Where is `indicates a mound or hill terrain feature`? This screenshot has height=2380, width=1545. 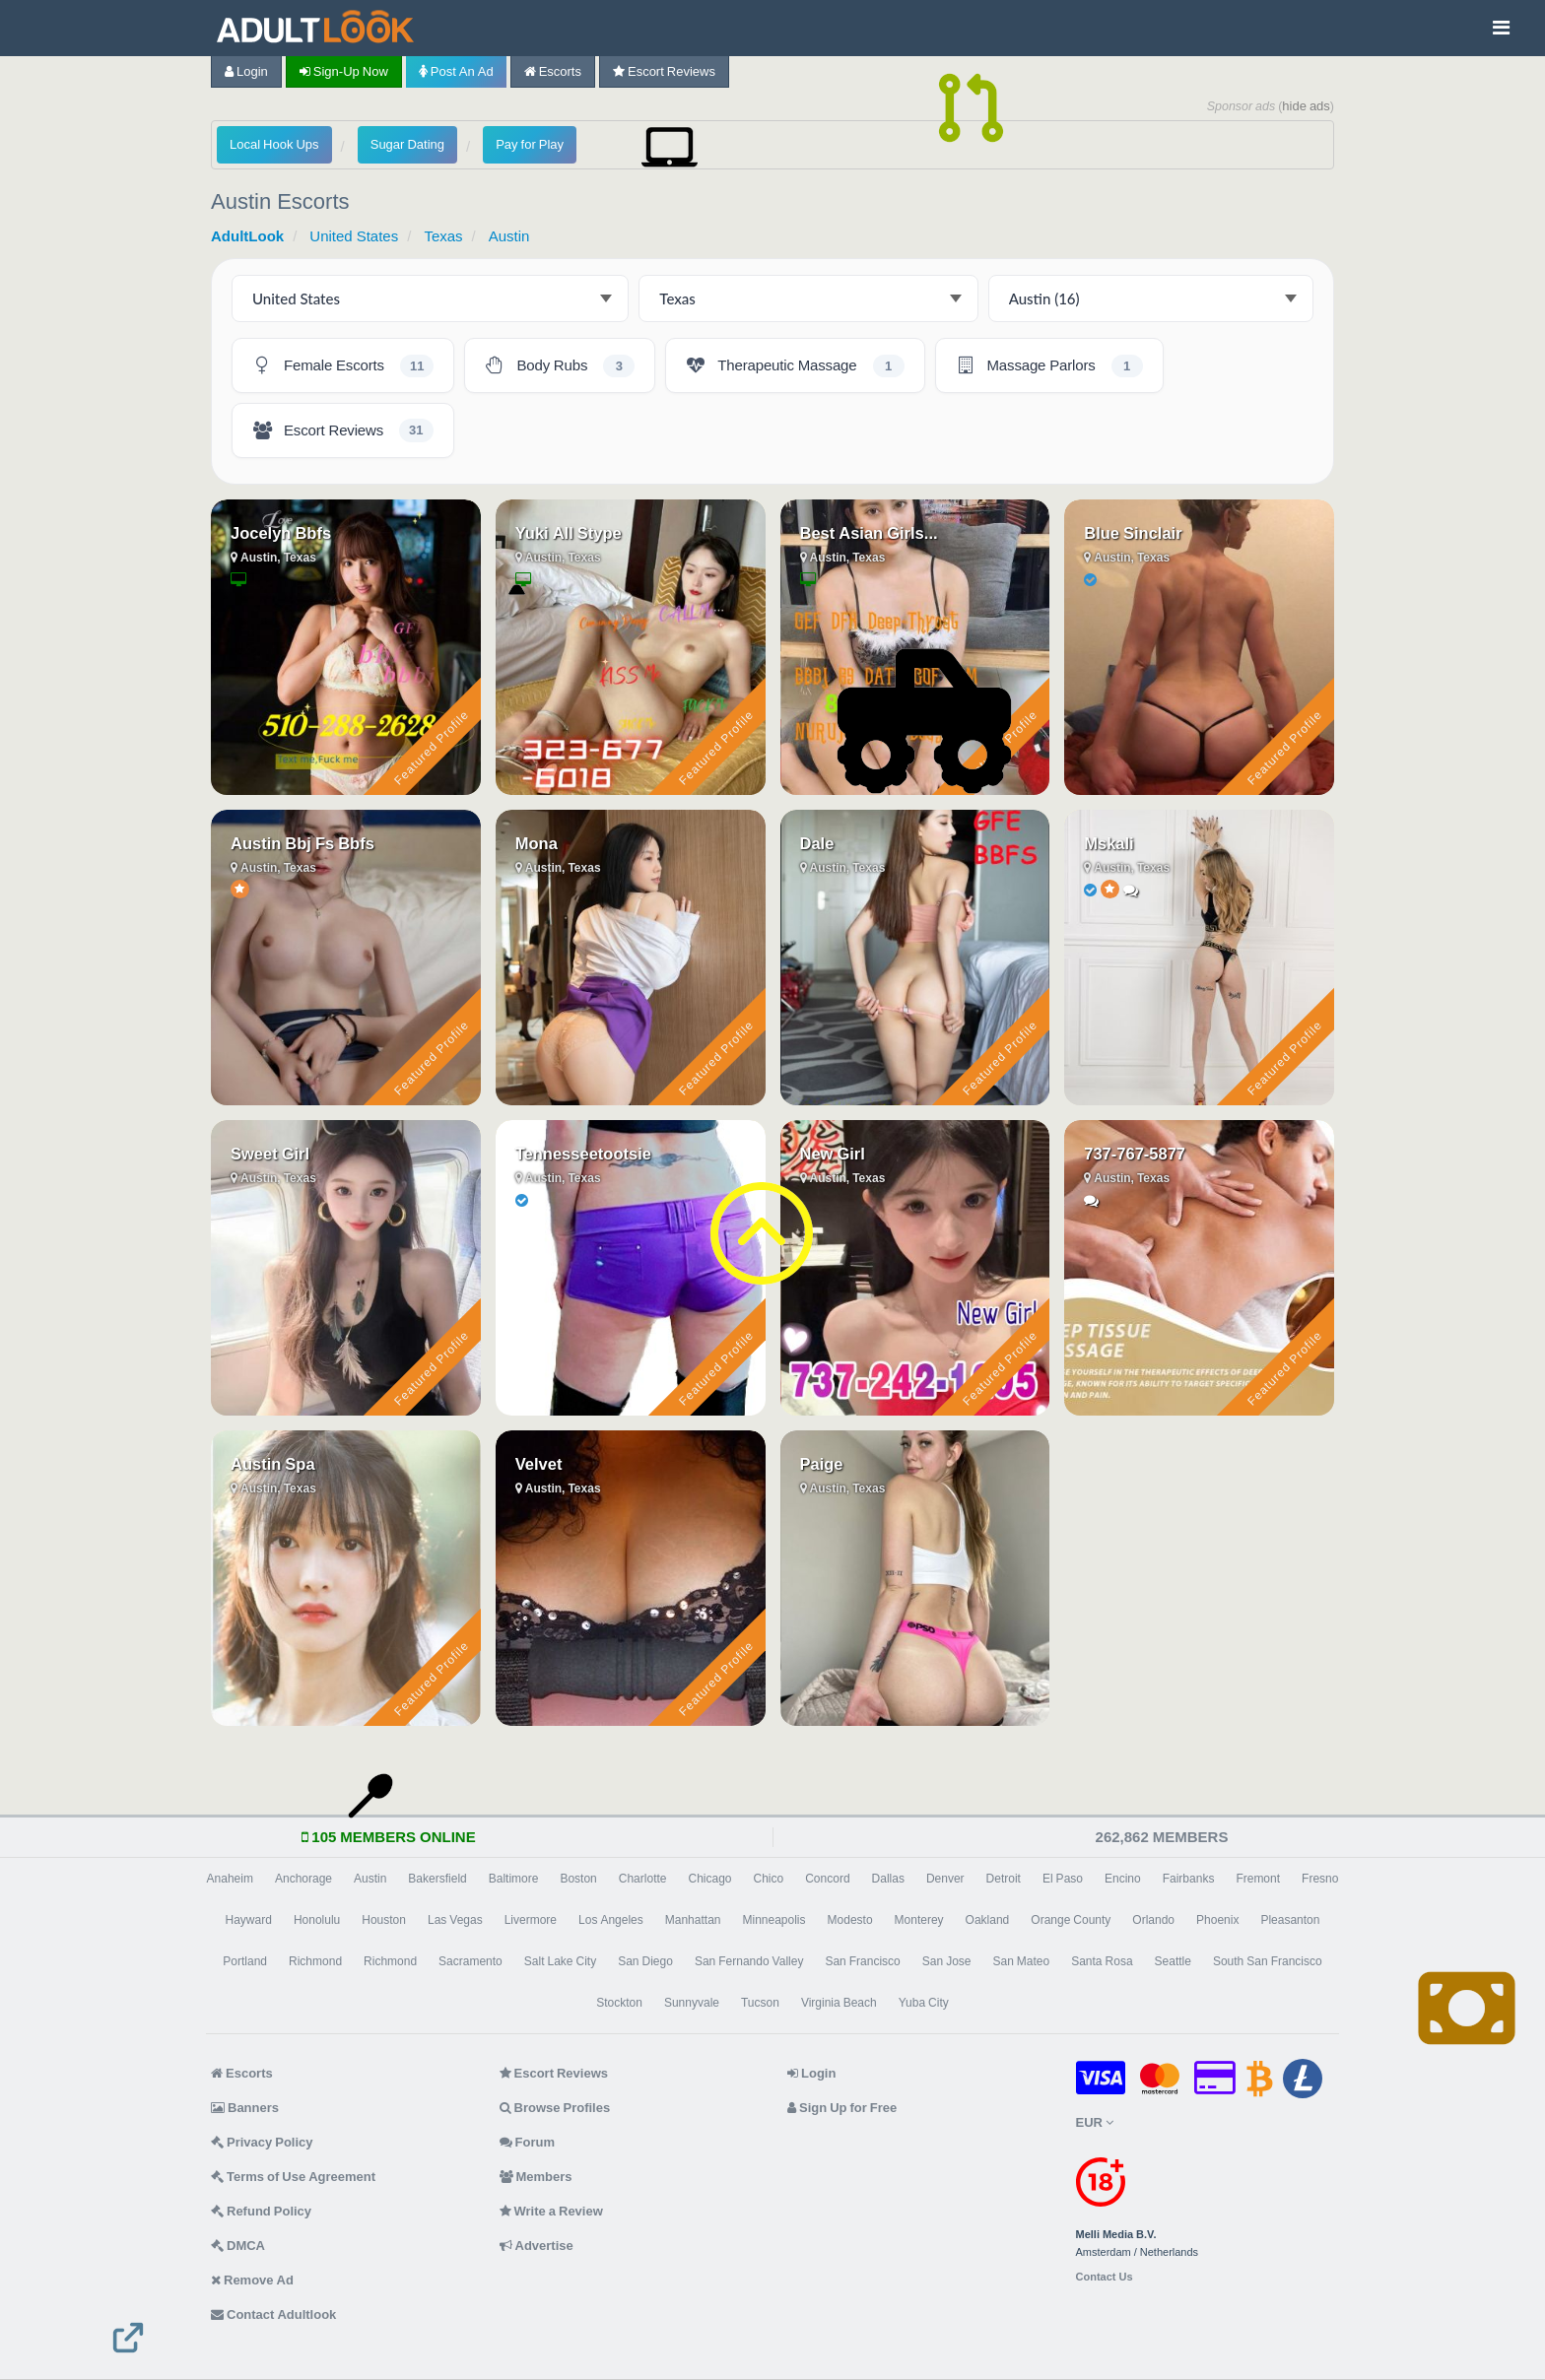 indicates a mound or hill terrain feature is located at coordinates (516, 589).